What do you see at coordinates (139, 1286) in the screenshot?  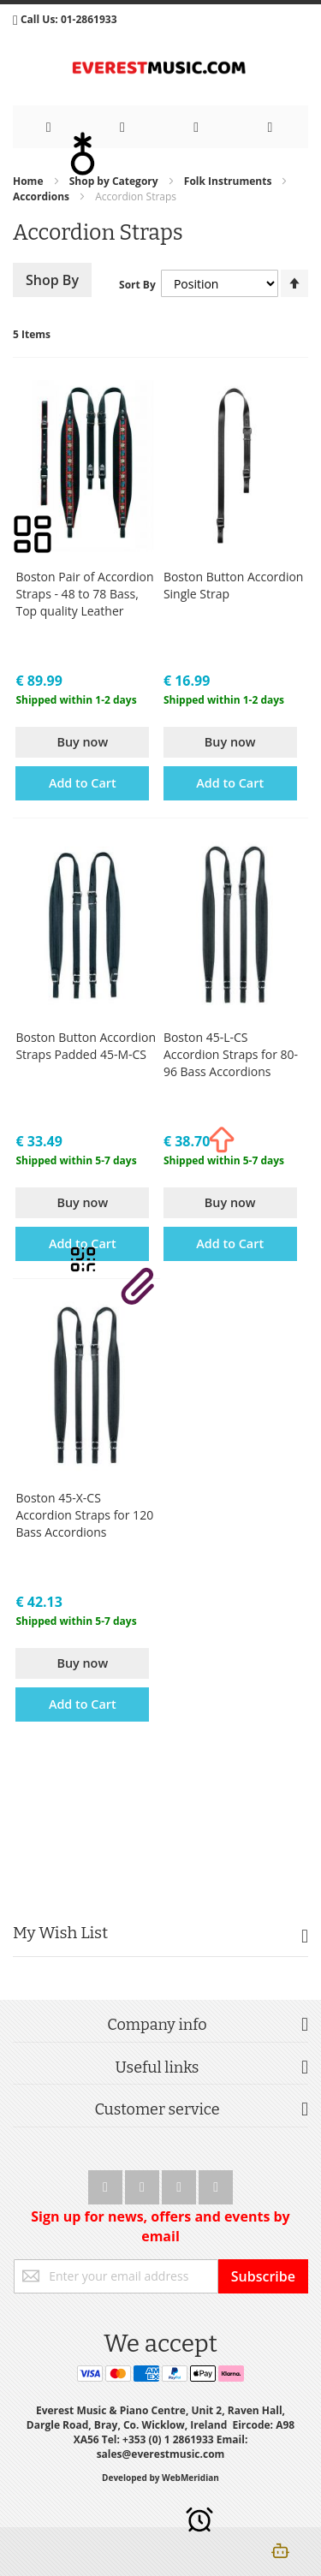 I see `attach a file to your message` at bounding box center [139, 1286].